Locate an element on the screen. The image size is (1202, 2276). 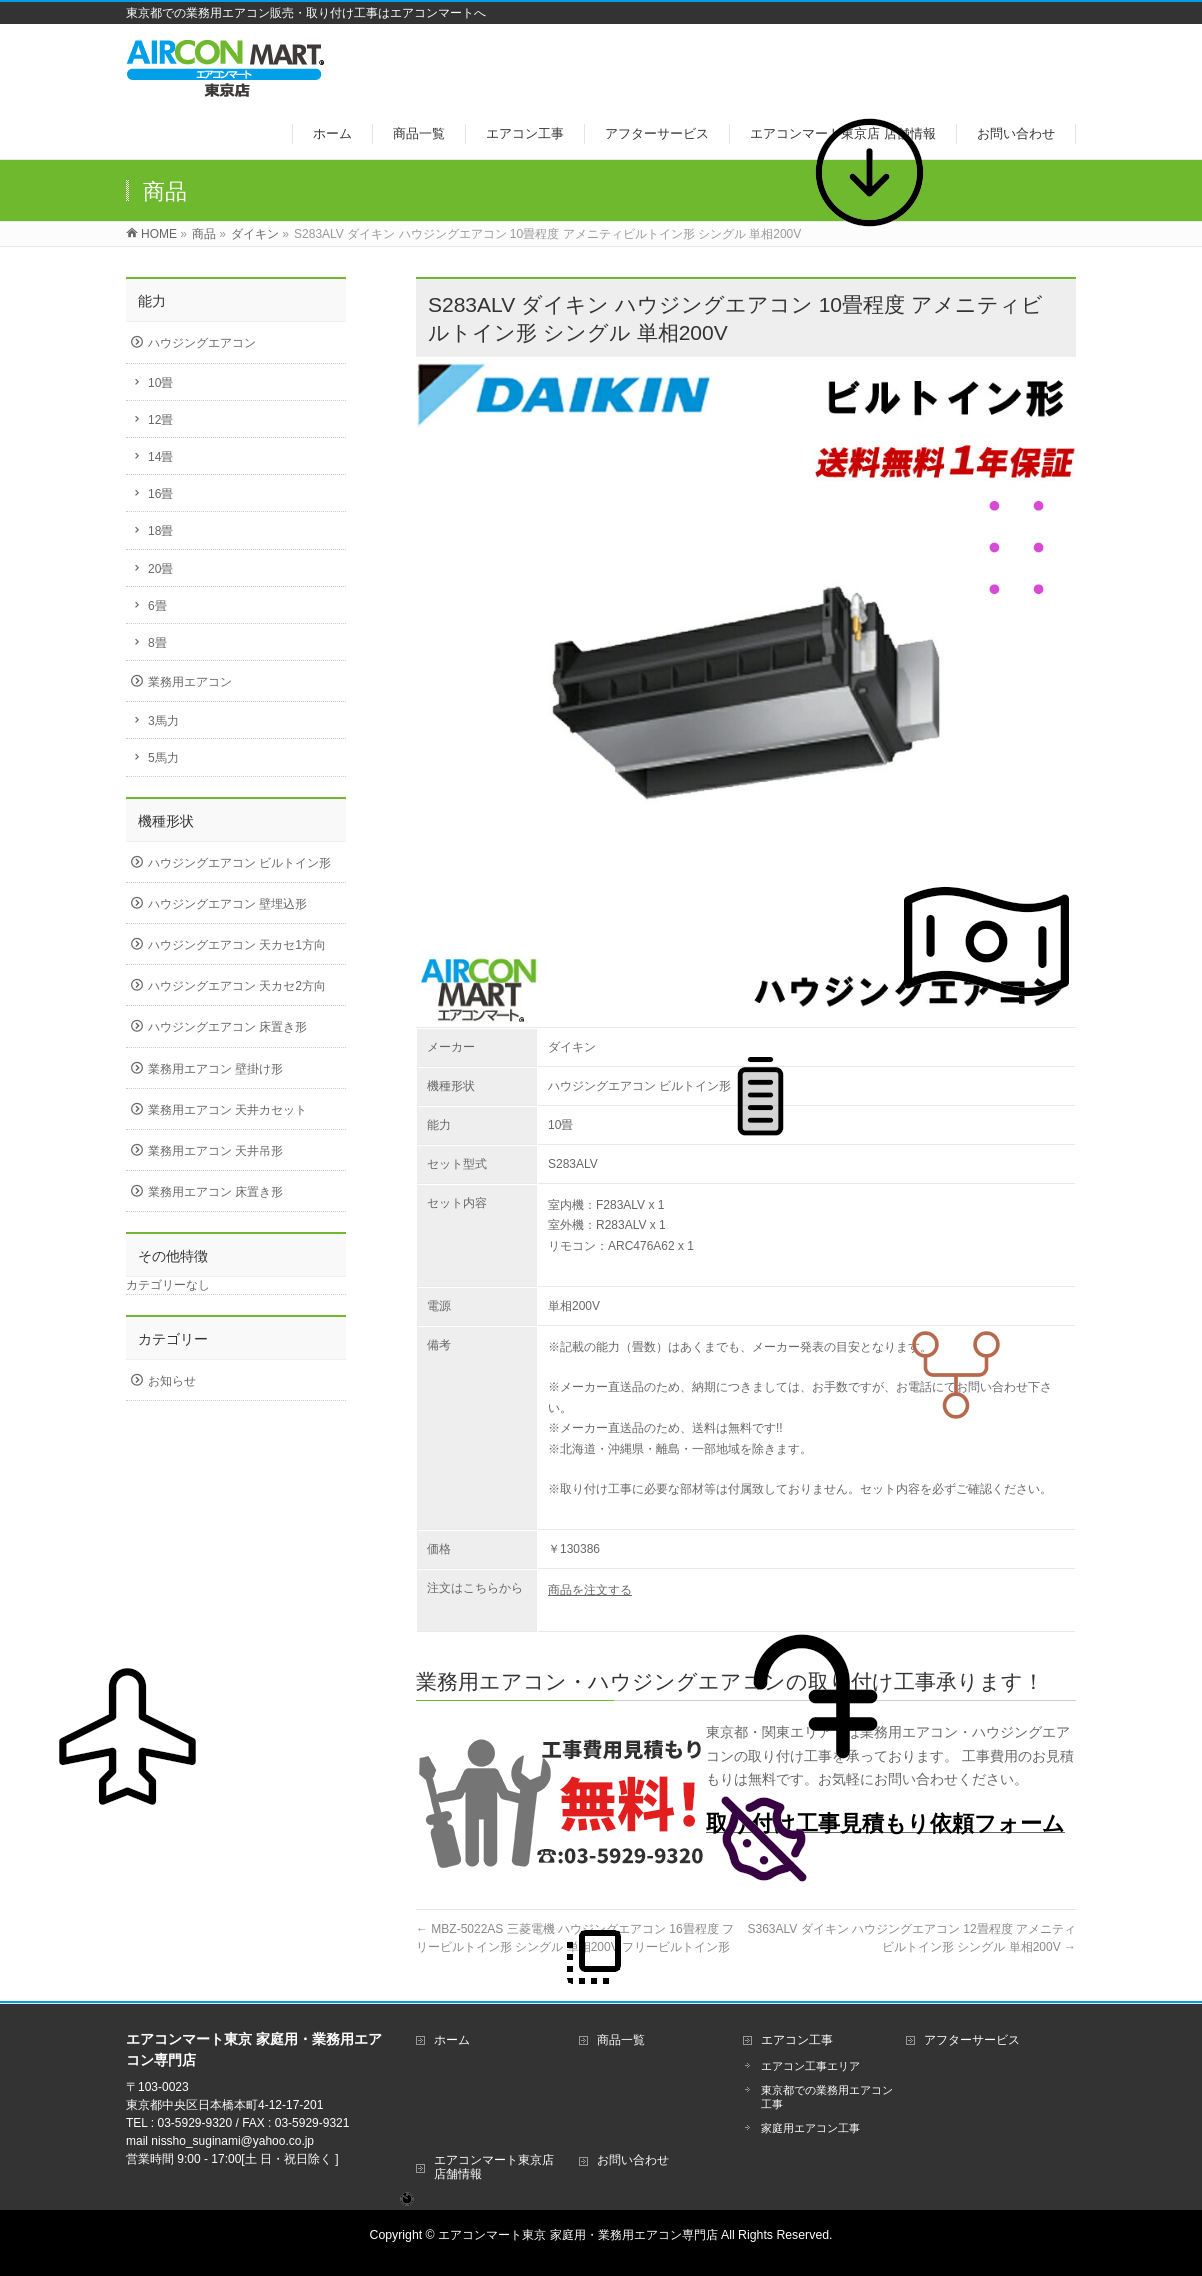
indicates battery is fully charged is located at coordinates (760, 1097).